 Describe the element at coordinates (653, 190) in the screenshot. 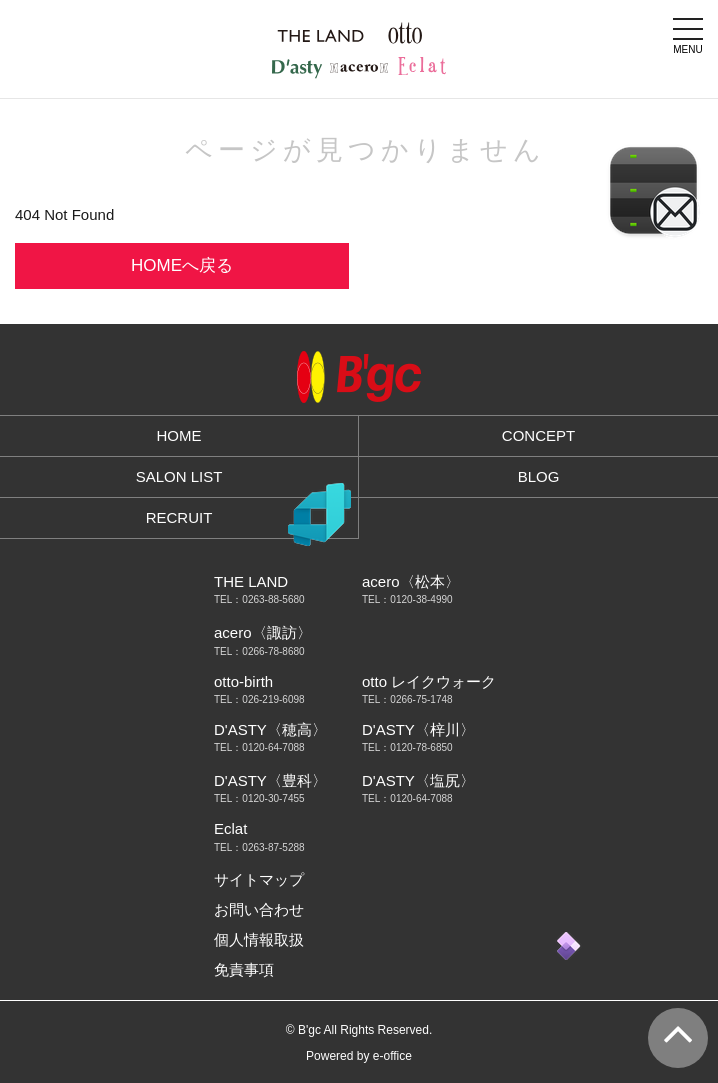

I see `configure mail server settings` at that location.